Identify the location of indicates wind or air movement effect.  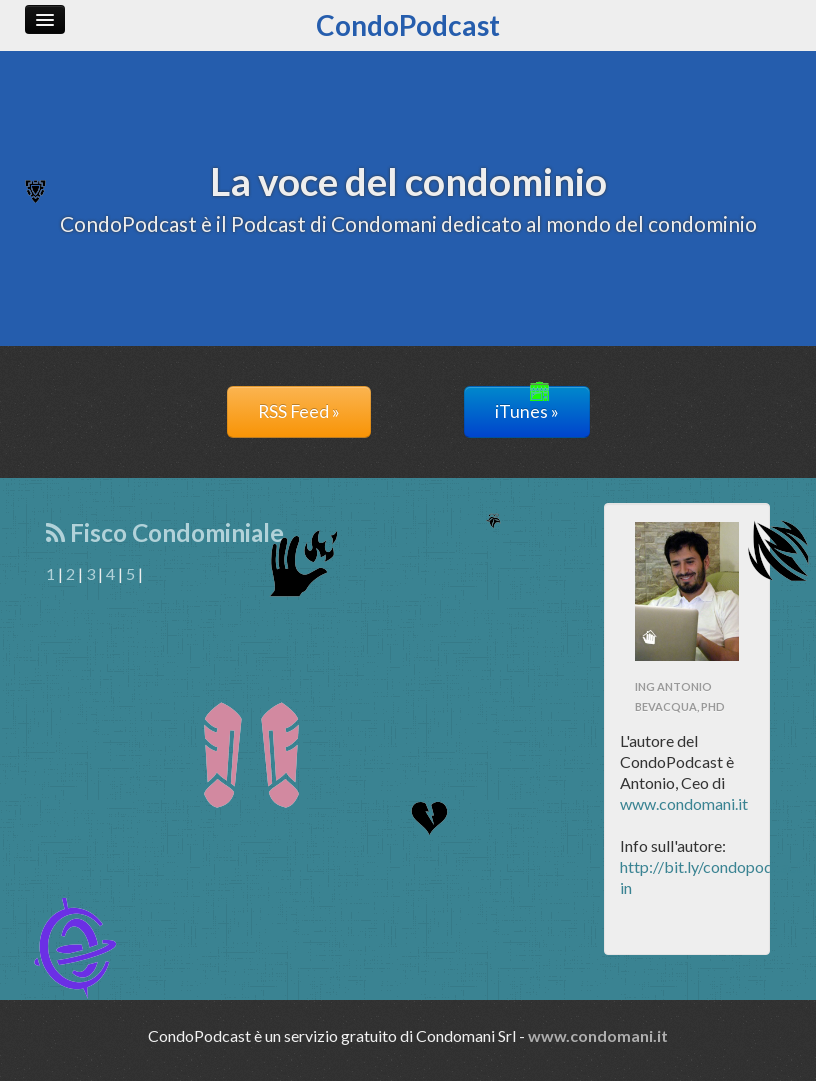
(778, 550).